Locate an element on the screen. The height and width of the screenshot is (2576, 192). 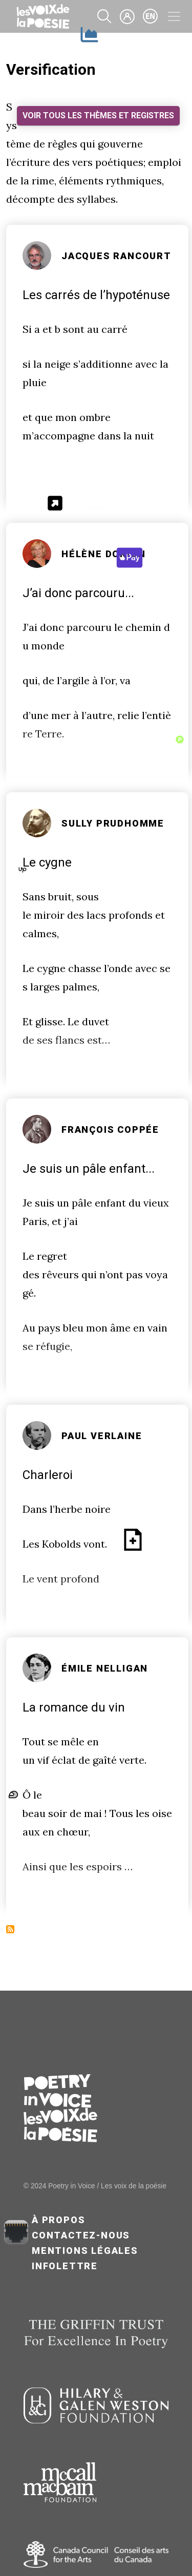
ethernet port connection settings is located at coordinates (16, 2232).